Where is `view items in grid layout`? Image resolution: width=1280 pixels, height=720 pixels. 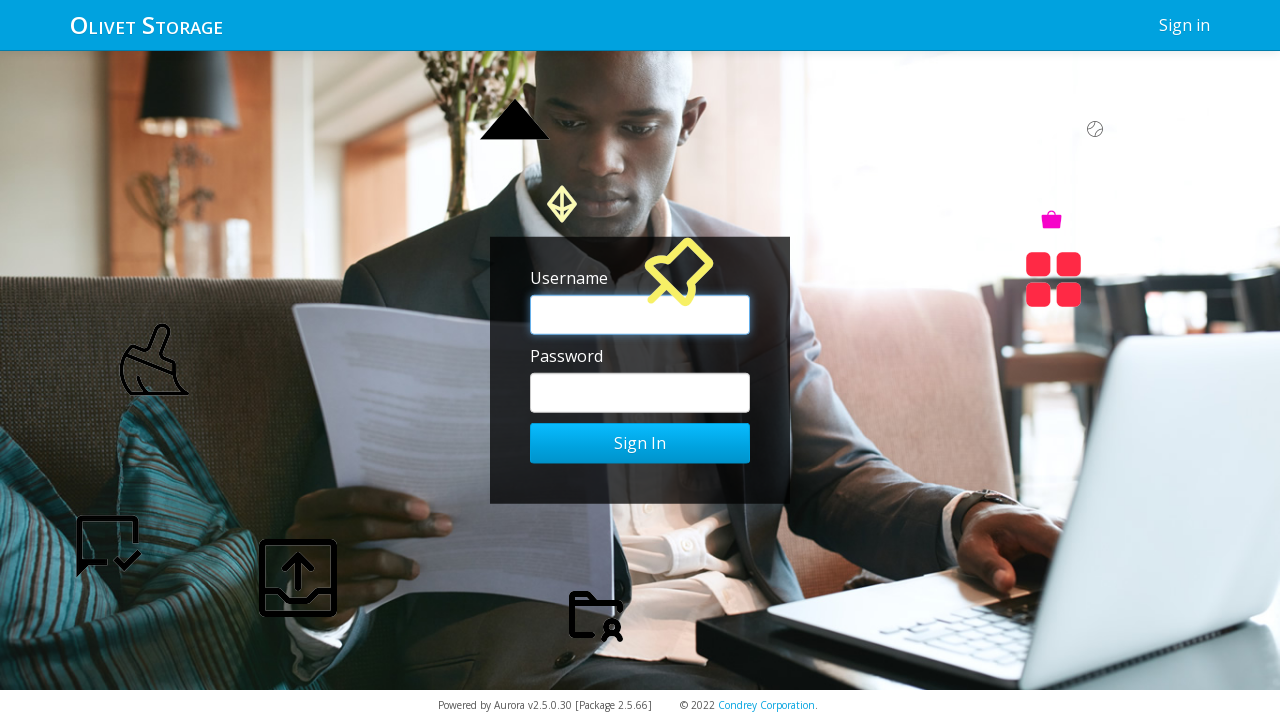
view items in grid layout is located at coordinates (1053, 279).